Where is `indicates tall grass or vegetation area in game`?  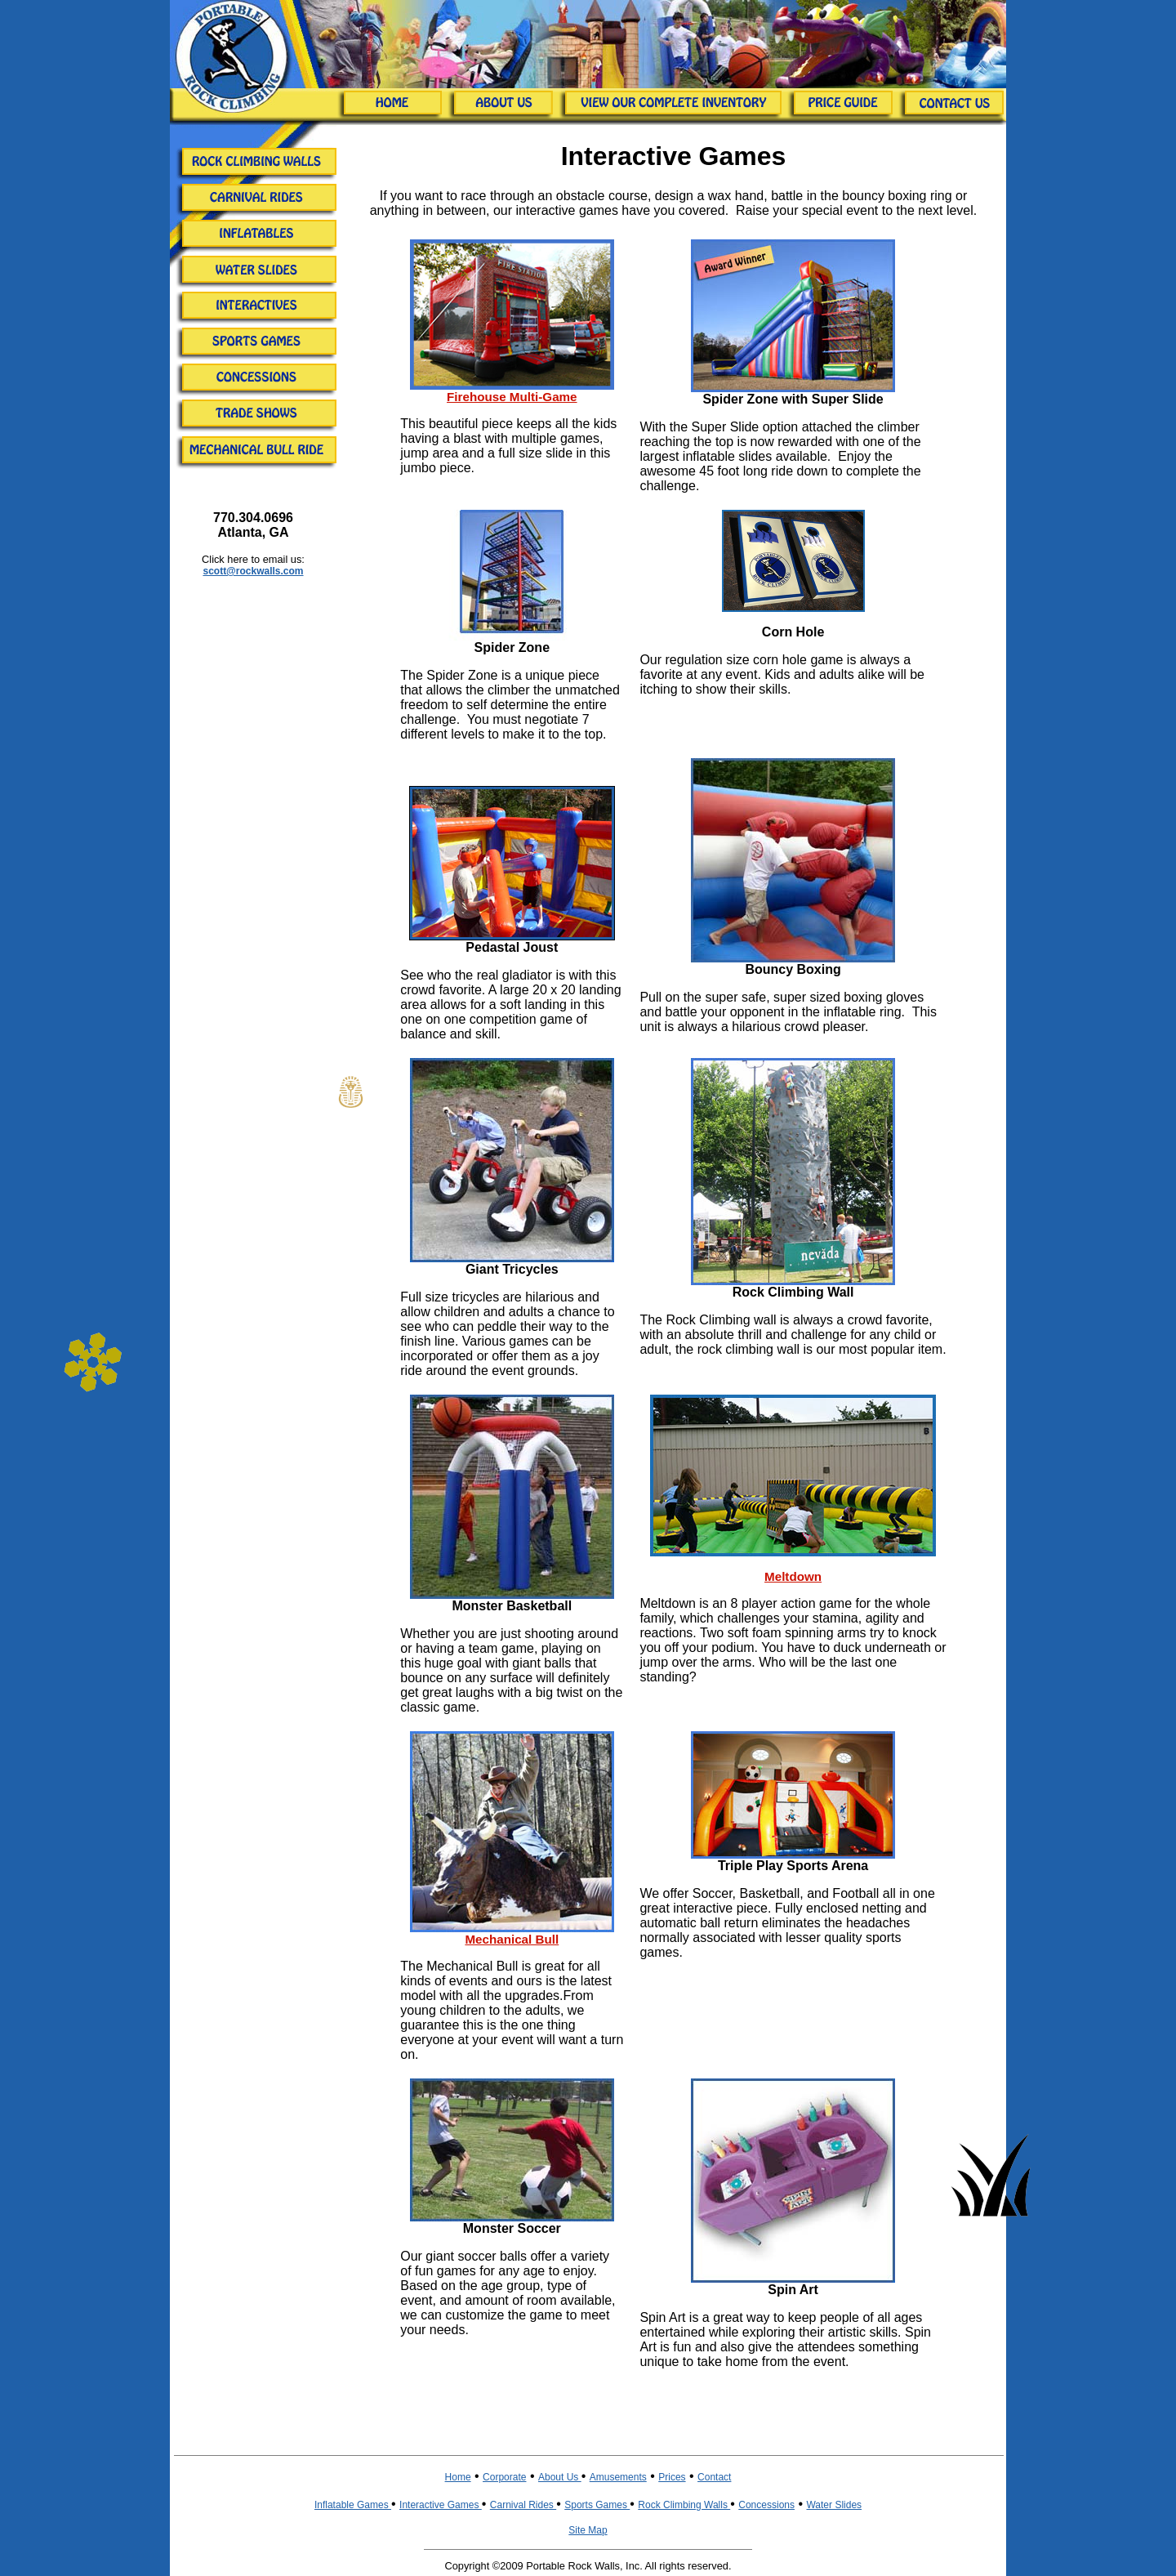 indicates tall grass or vegetation area in game is located at coordinates (991, 2173).